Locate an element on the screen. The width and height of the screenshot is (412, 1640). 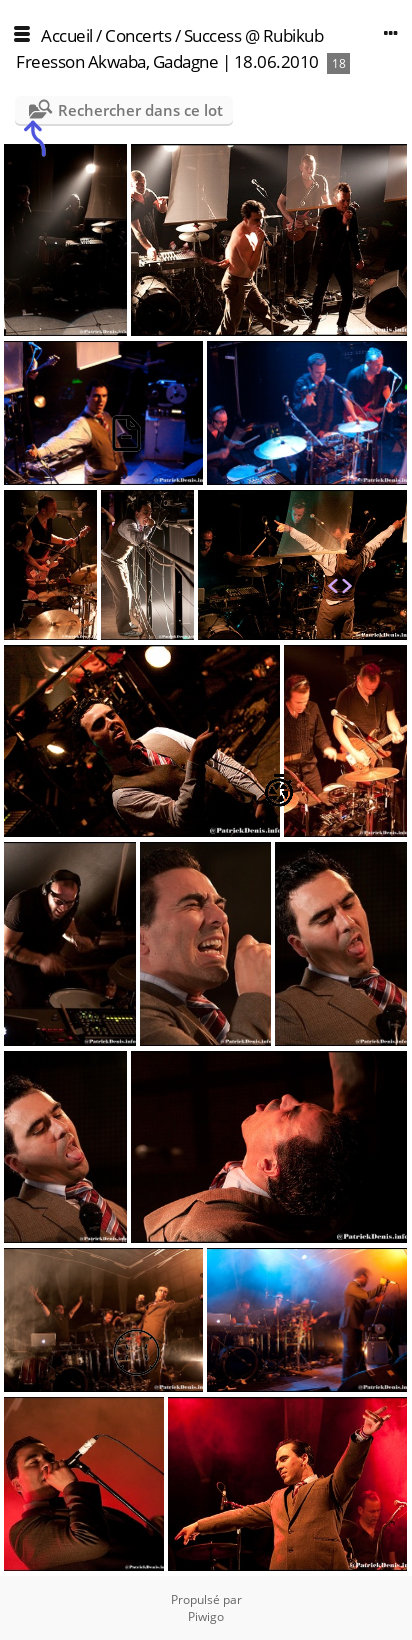
view baseball scores or stats is located at coordinates (136, 1352).